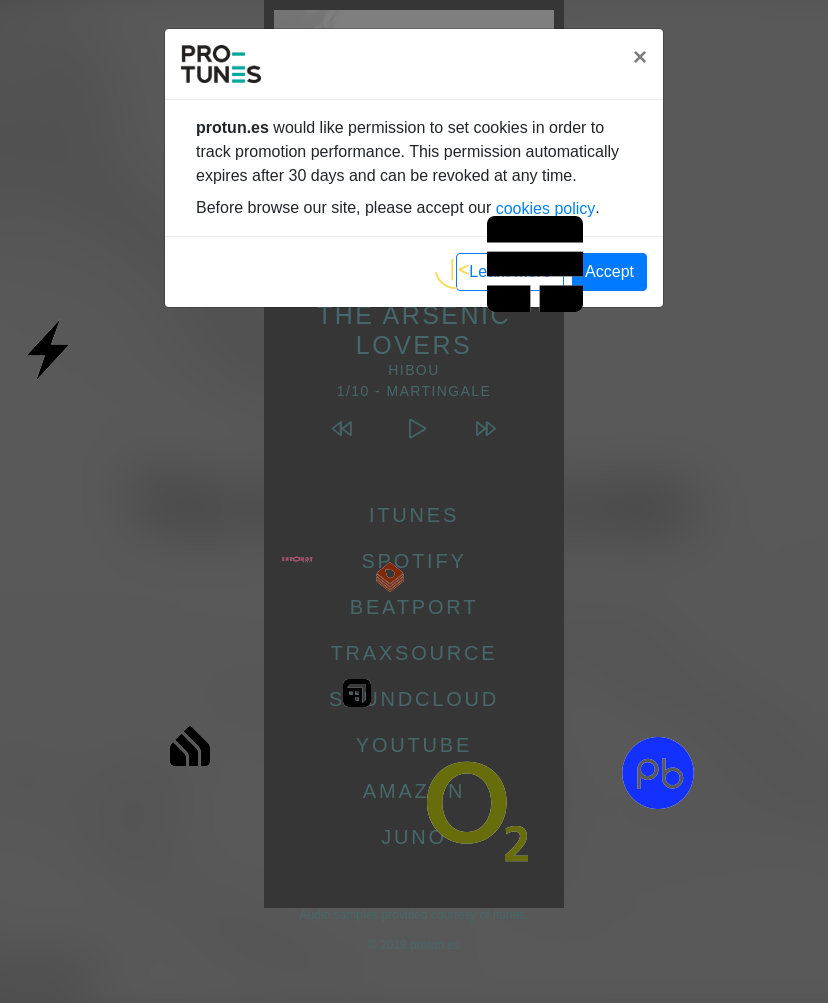  I want to click on prepbytes logo, so click(658, 773).